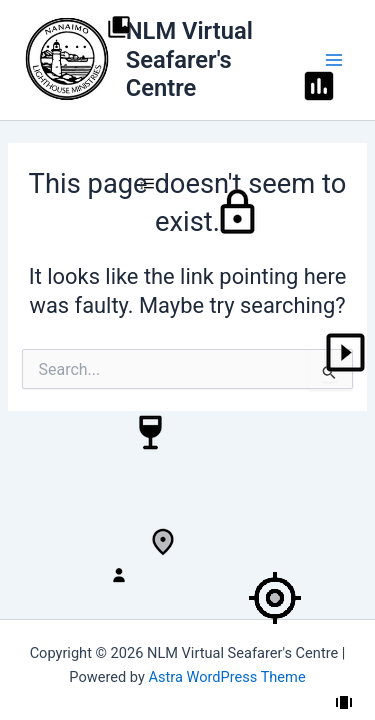 The width and height of the screenshot is (375, 720). Describe the element at coordinates (344, 703) in the screenshot. I see `view stories or vertical content feed` at that location.